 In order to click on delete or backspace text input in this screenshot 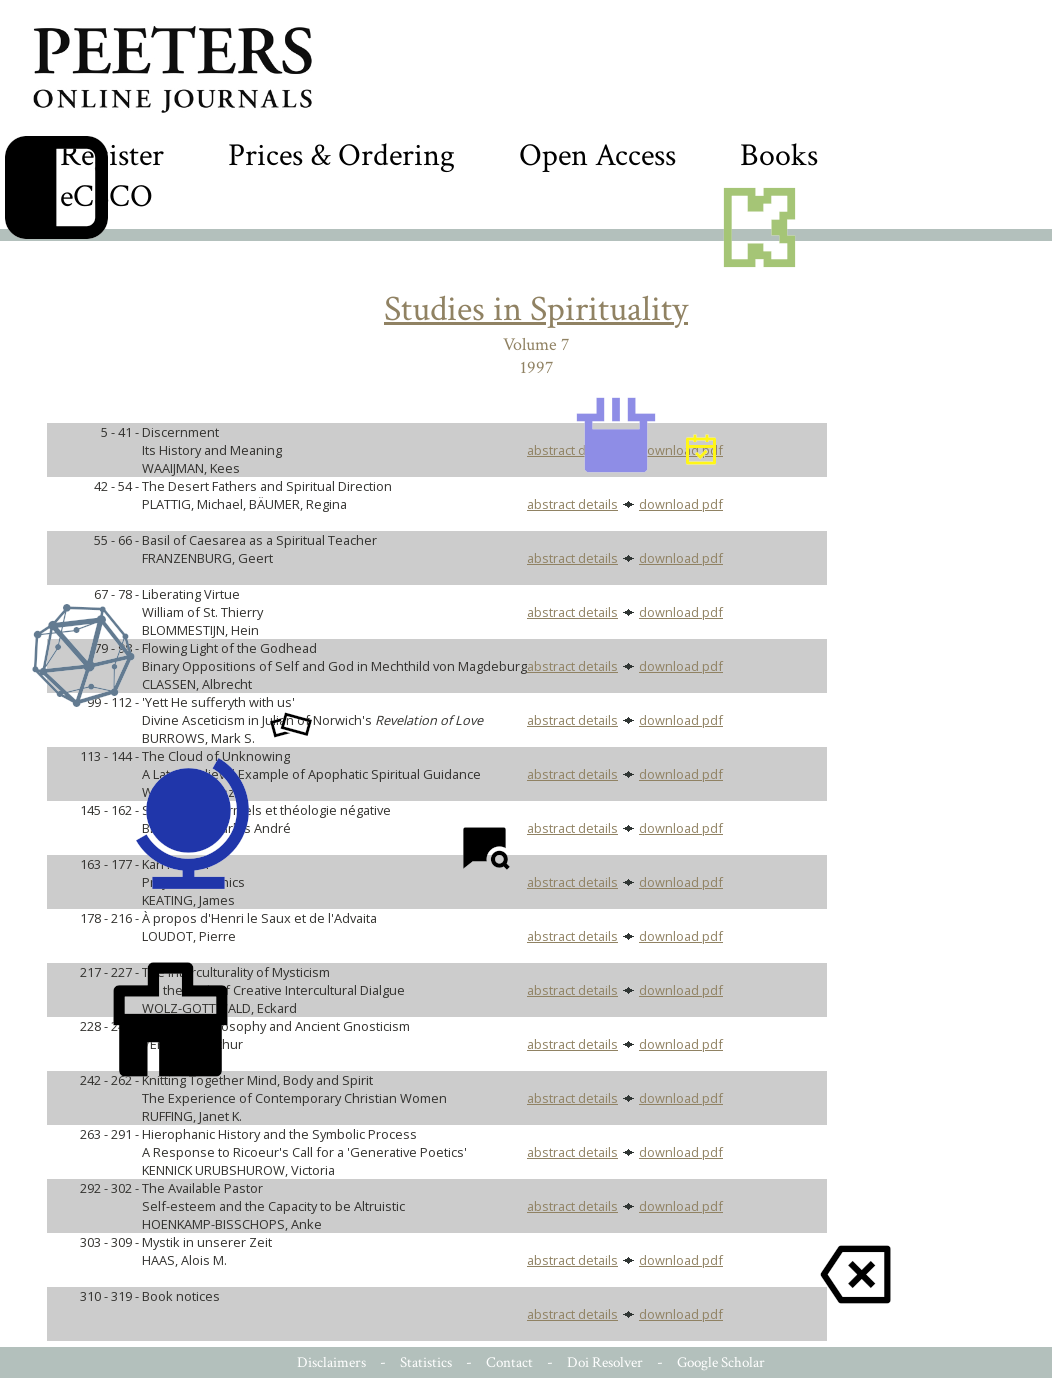, I will do `click(858, 1274)`.